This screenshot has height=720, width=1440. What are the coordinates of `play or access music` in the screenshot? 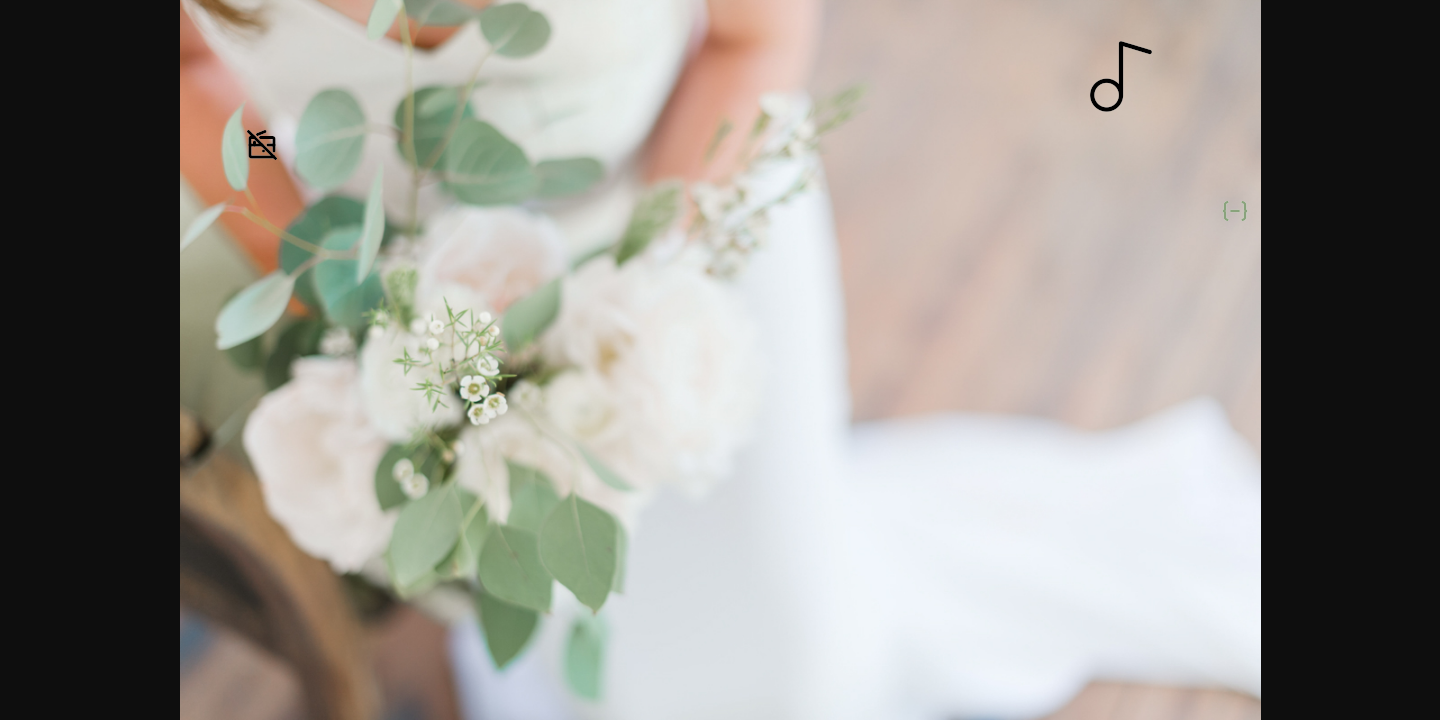 It's located at (1121, 75).